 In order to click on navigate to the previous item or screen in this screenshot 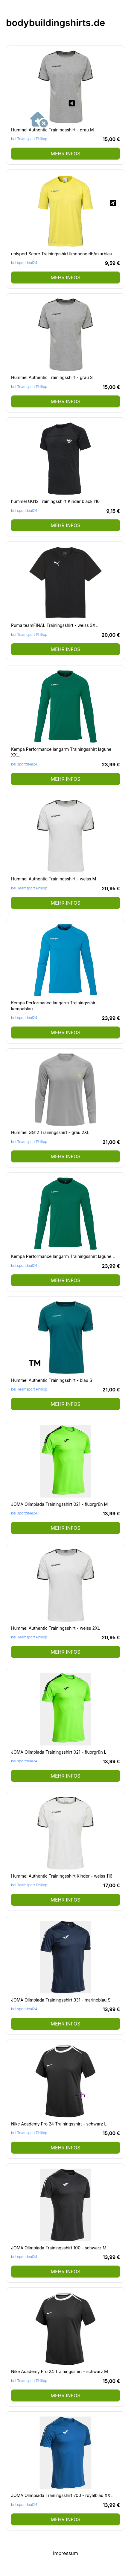, I will do `click(72, 103)`.